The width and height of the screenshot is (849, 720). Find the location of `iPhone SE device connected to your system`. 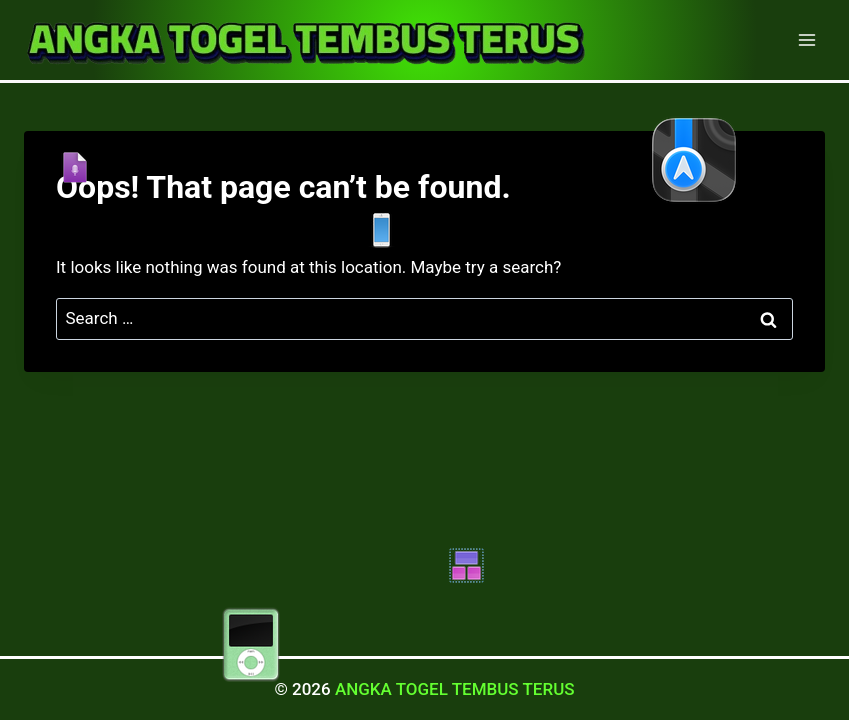

iPhone SE device connected to your system is located at coordinates (381, 230).